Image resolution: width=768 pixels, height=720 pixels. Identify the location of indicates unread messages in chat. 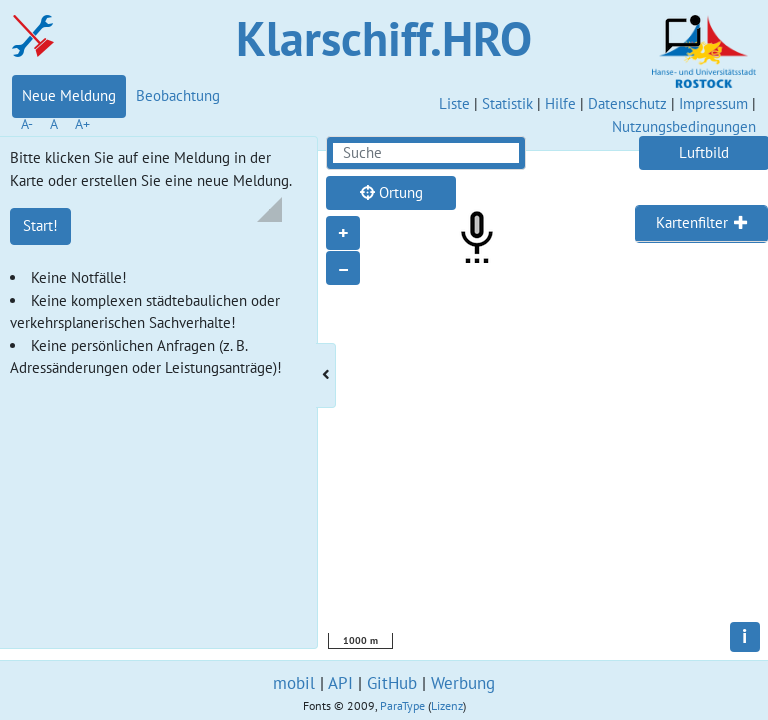
(683, 36).